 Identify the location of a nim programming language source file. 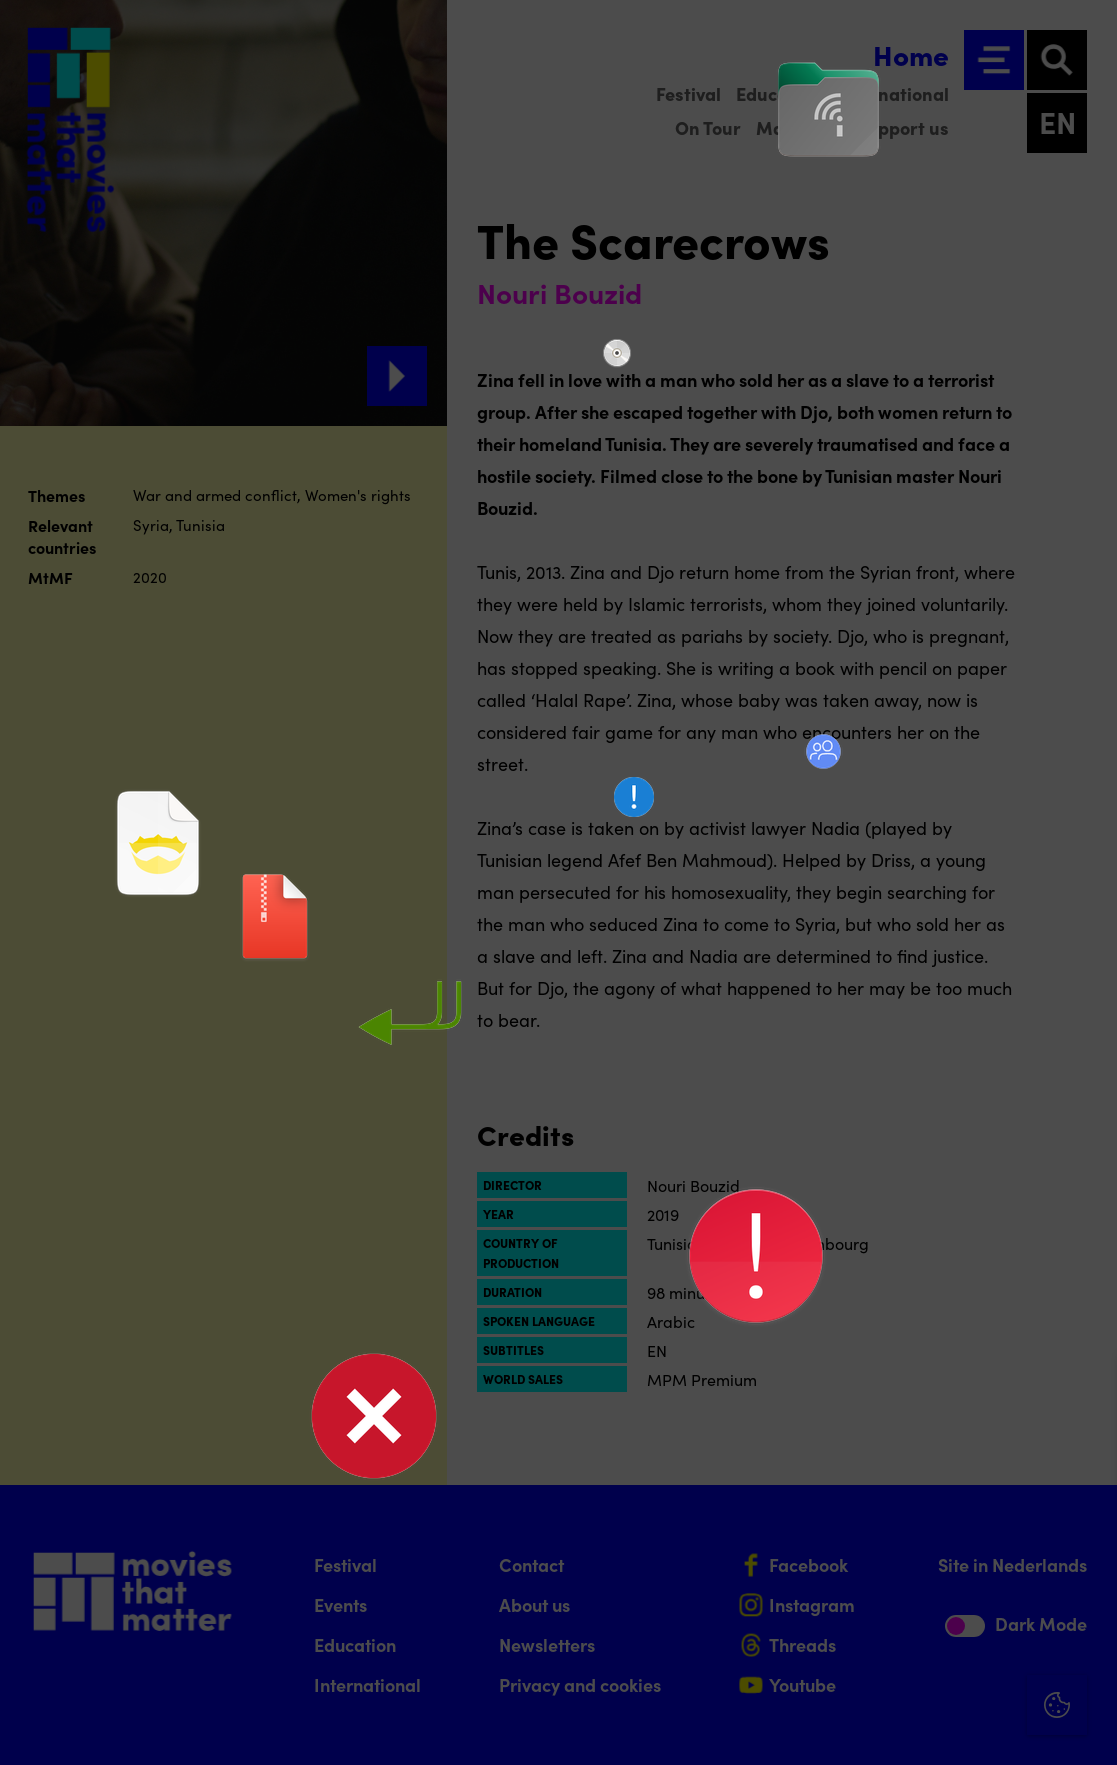
(158, 843).